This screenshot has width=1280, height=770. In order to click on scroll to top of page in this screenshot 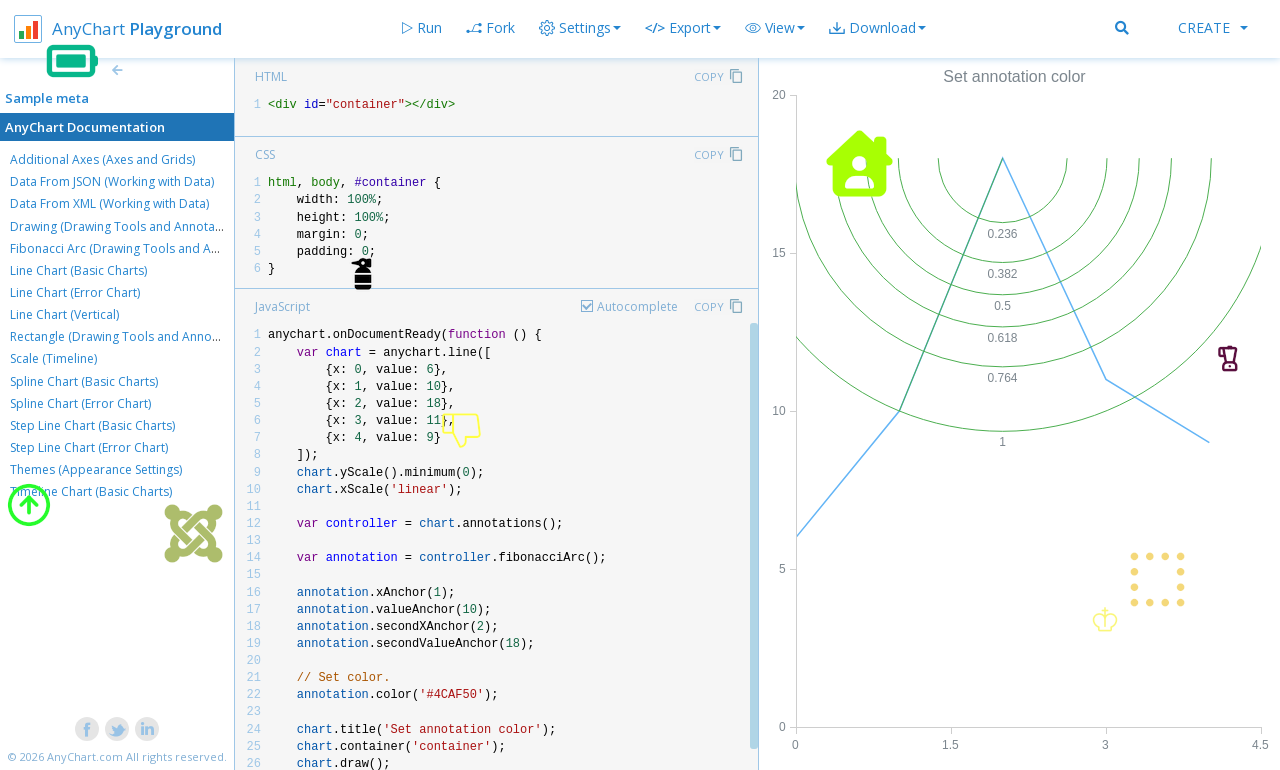, I will do `click(29, 505)`.